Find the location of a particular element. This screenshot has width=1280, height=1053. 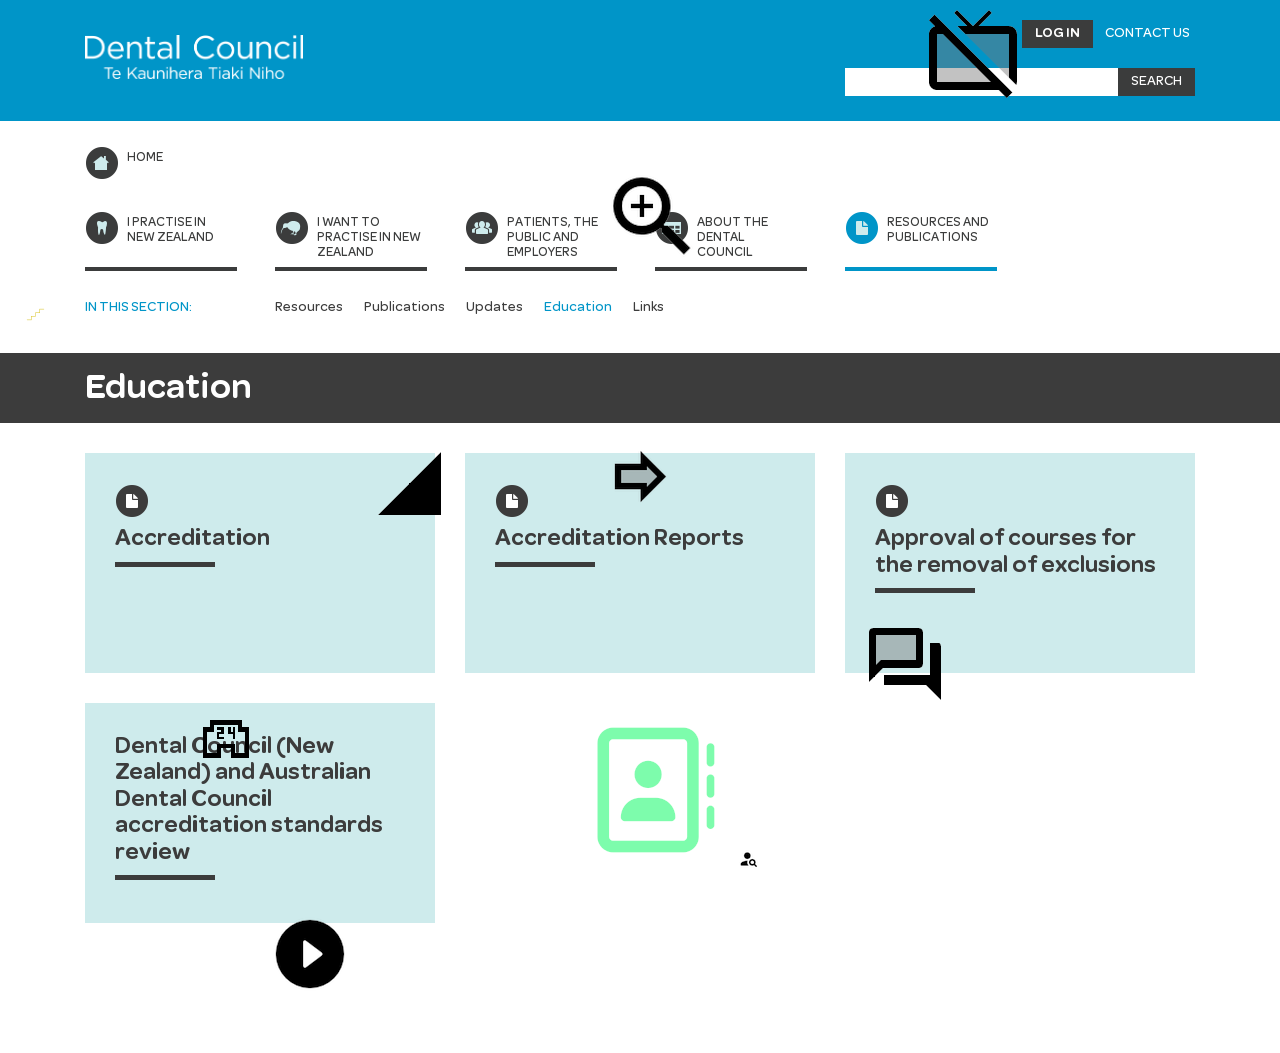

tv is currently off or unavailable is located at coordinates (973, 54).